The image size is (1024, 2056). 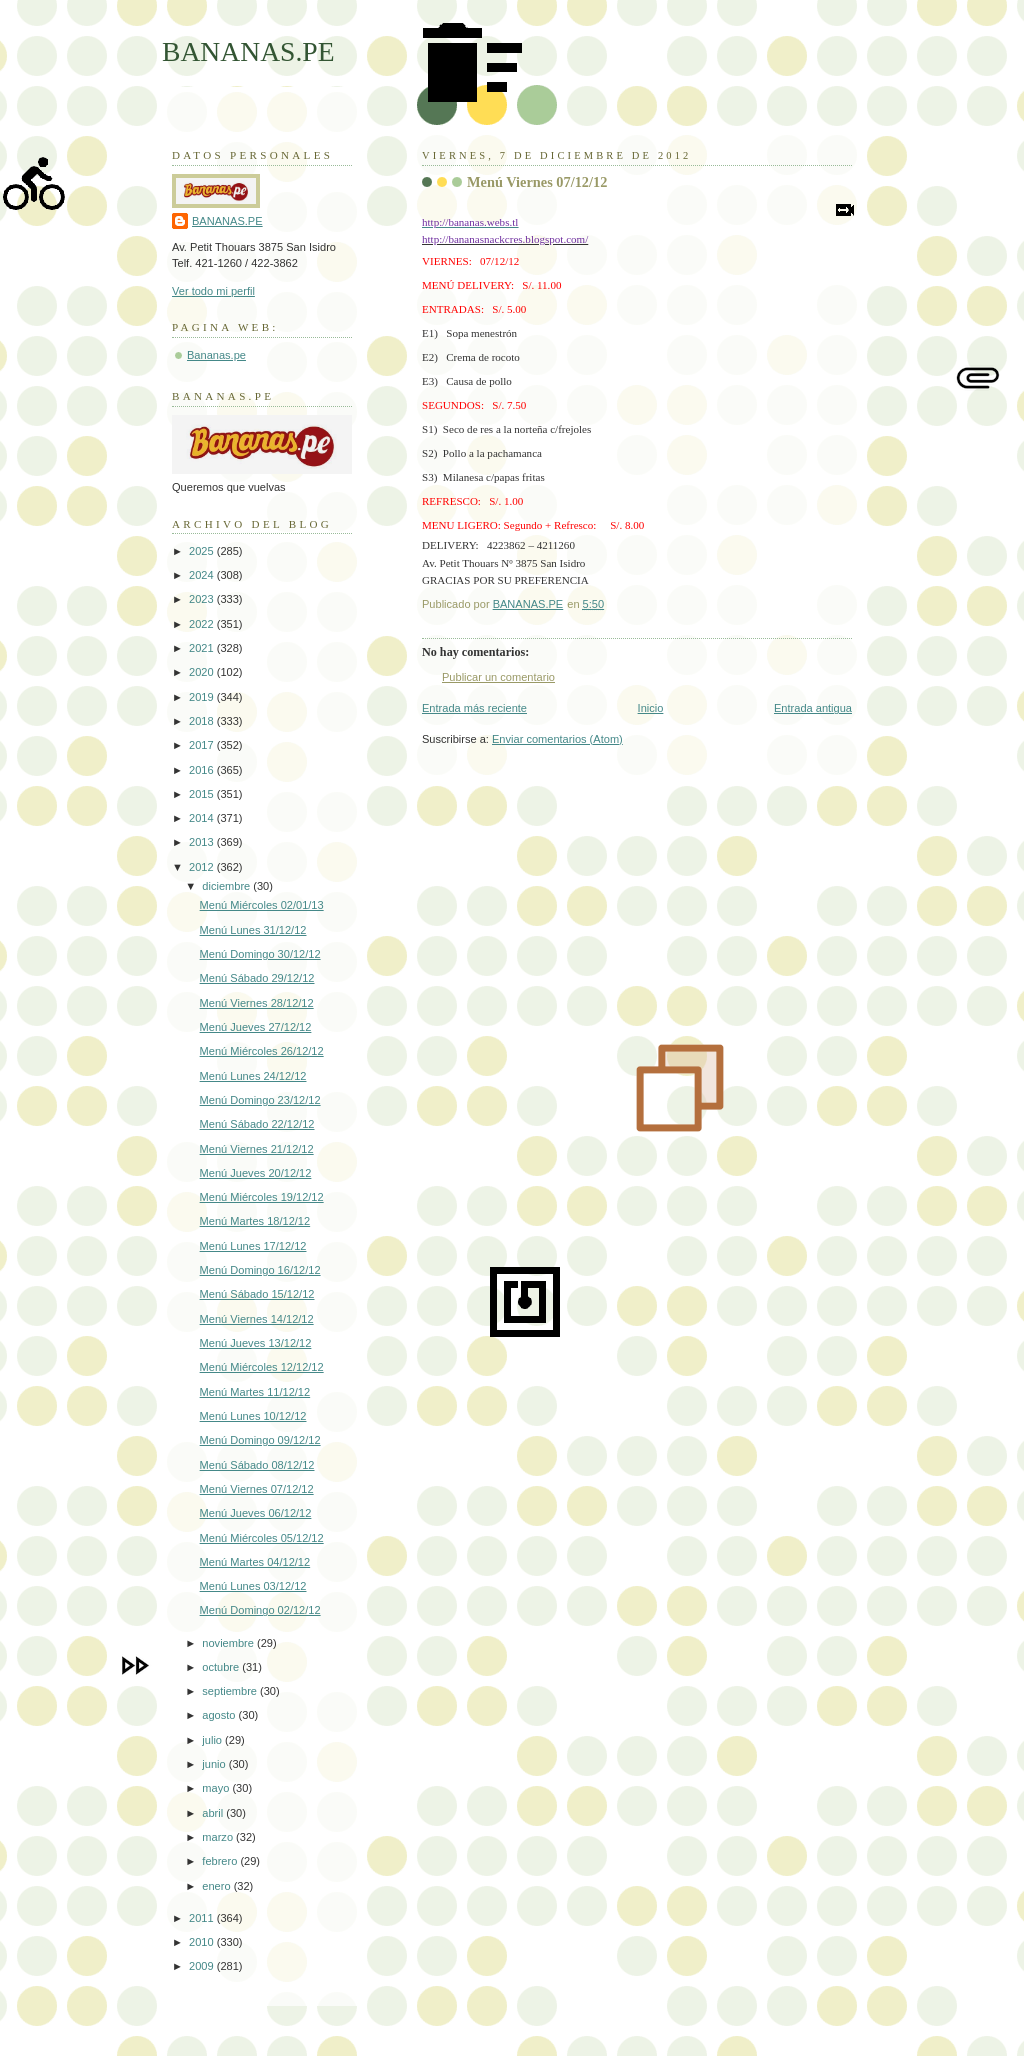 What do you see at coordinates (680, 1088) in the screenshot?
I see `copy to clipboard` at bounding box center [680, 1088].